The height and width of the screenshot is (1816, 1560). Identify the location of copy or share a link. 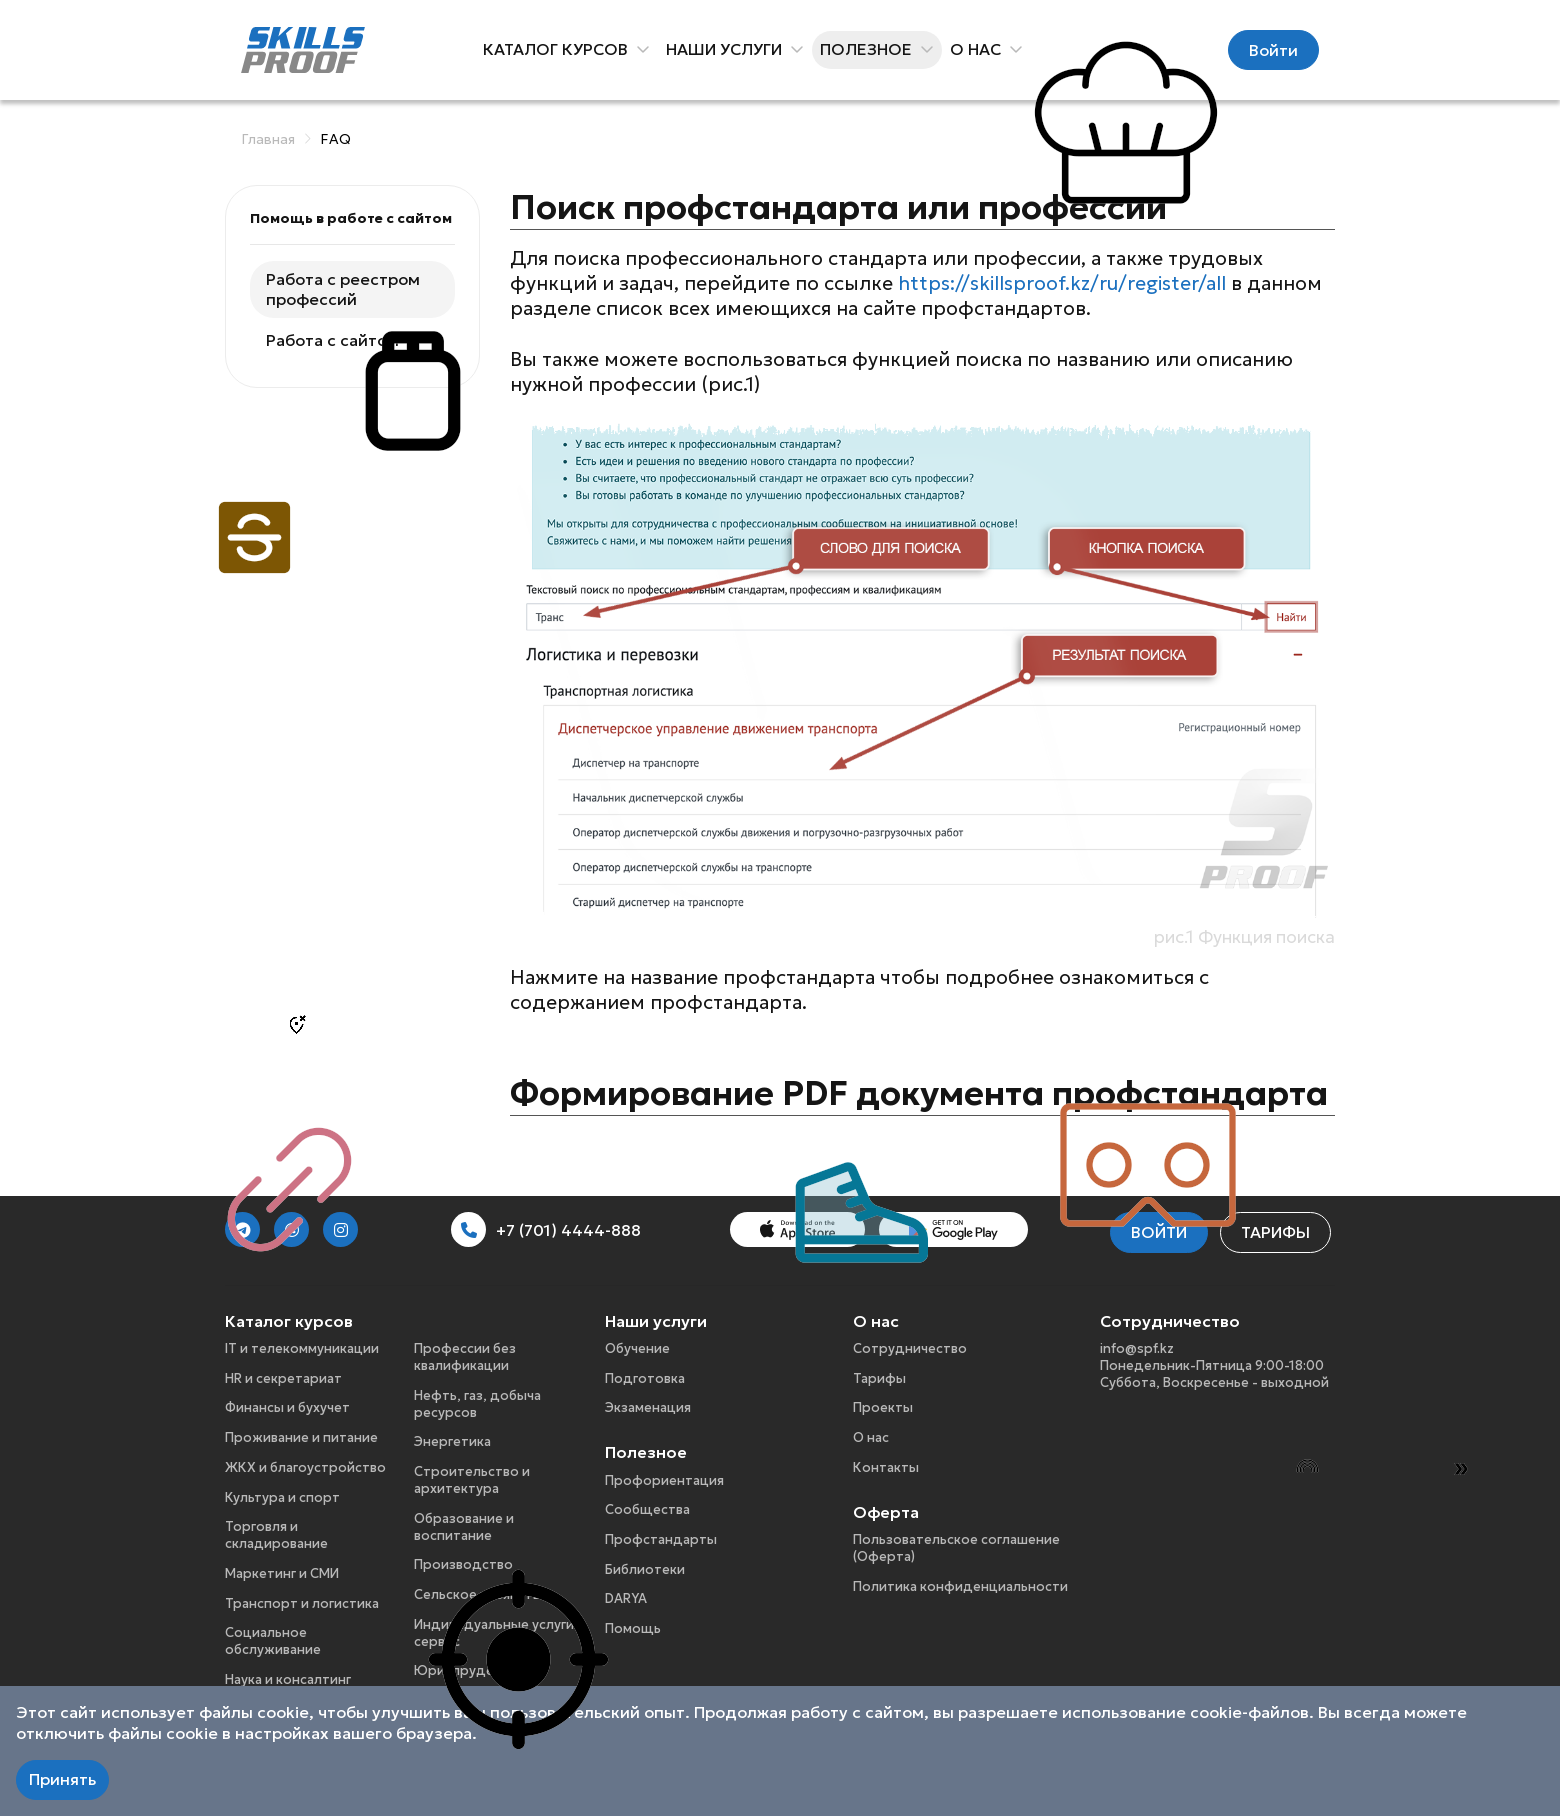
(289, 1189).